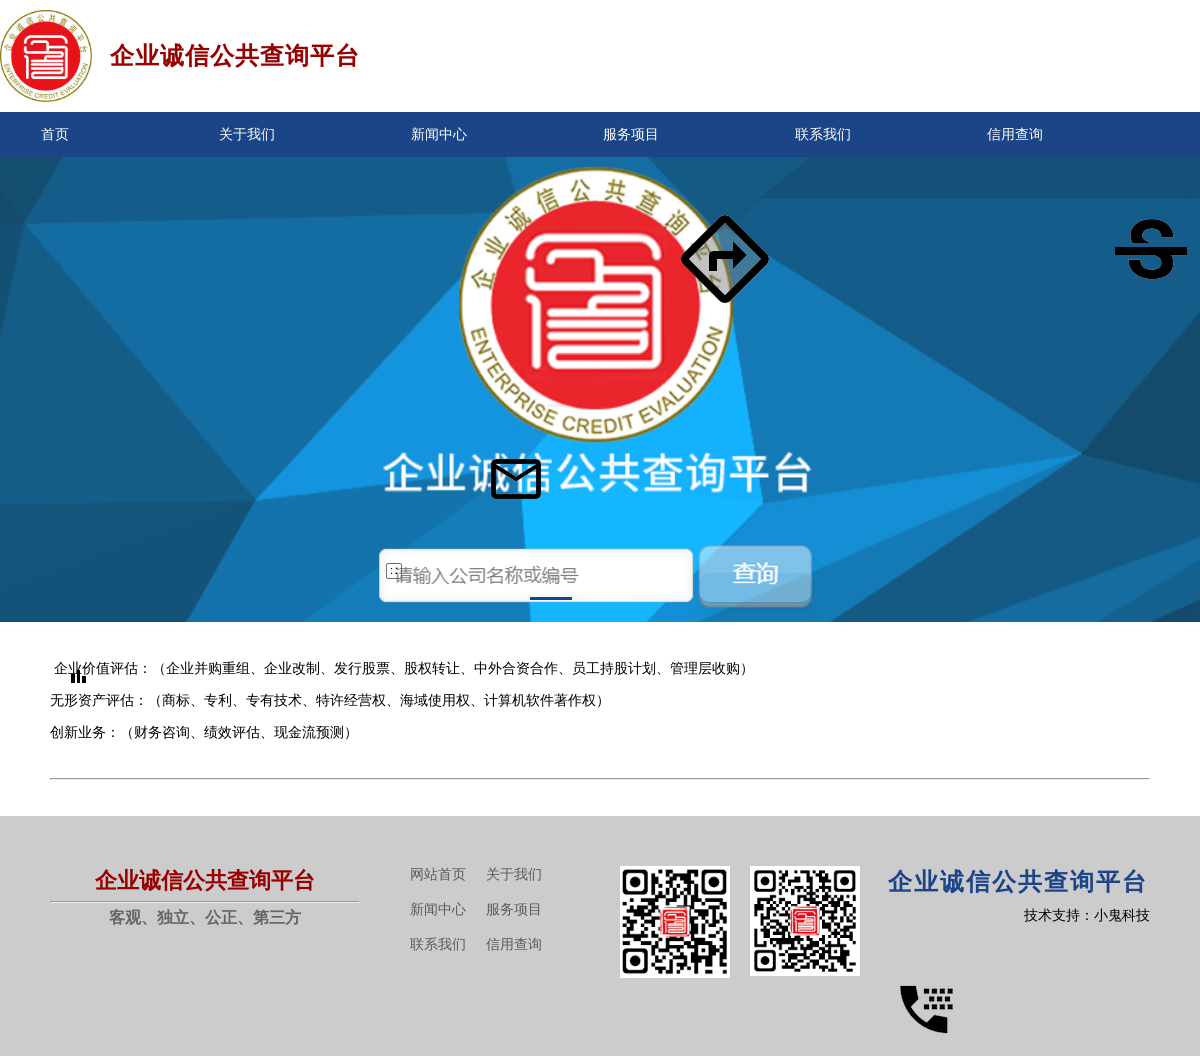 The height and width of the screenshot is (1056, 1200). I want to click on get directions to a location, so click(725, 259).